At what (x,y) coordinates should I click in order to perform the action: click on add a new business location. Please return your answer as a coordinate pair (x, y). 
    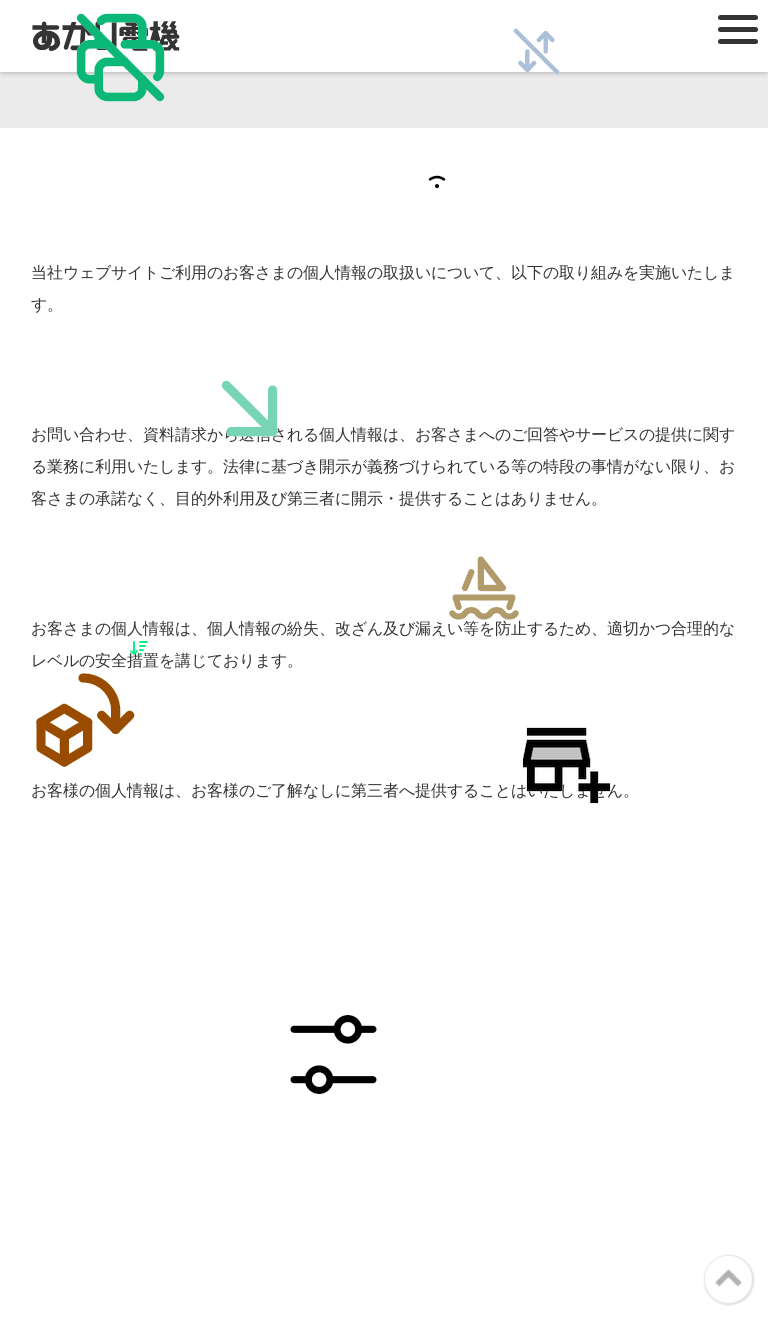
    Looking at the image, I should click on (566, 759).